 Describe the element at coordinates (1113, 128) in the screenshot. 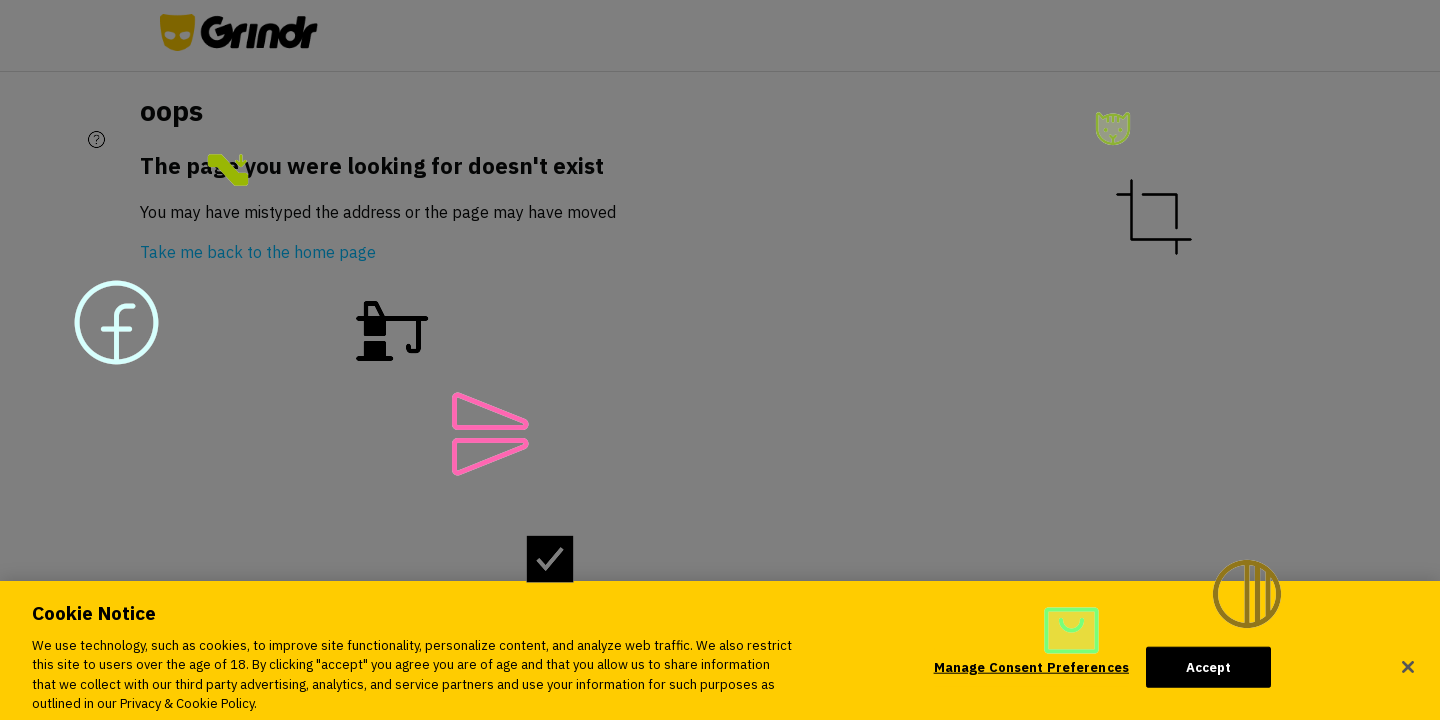

I see `view pet or animal-related content` at that location.